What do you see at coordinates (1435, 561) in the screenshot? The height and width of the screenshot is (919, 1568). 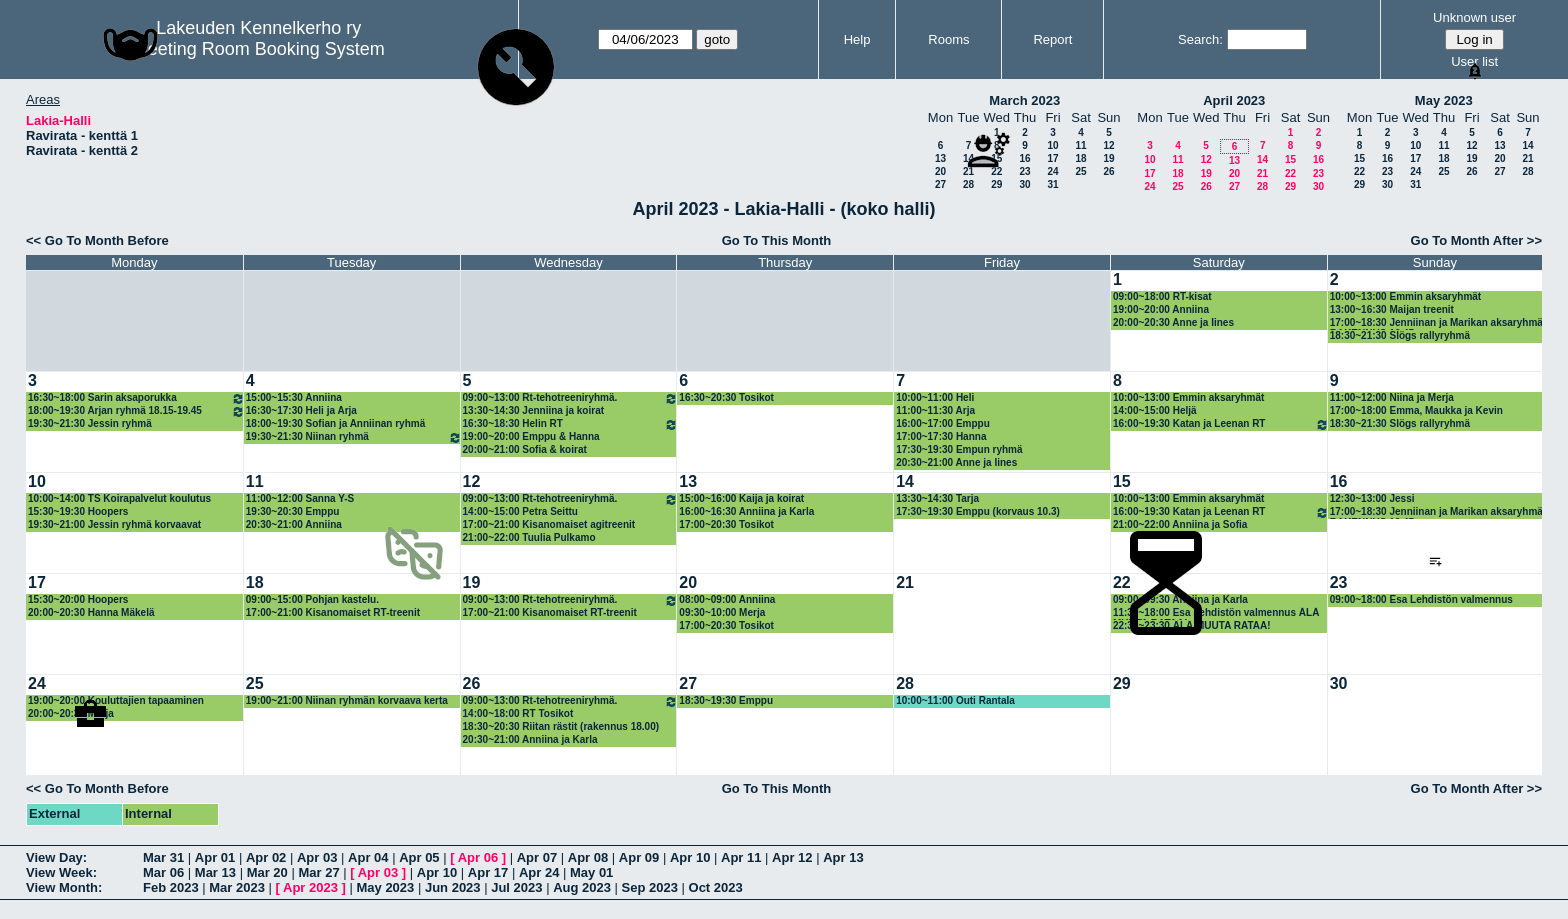 I see `add a new item to your playlist` at bounding box center [1435, 561].